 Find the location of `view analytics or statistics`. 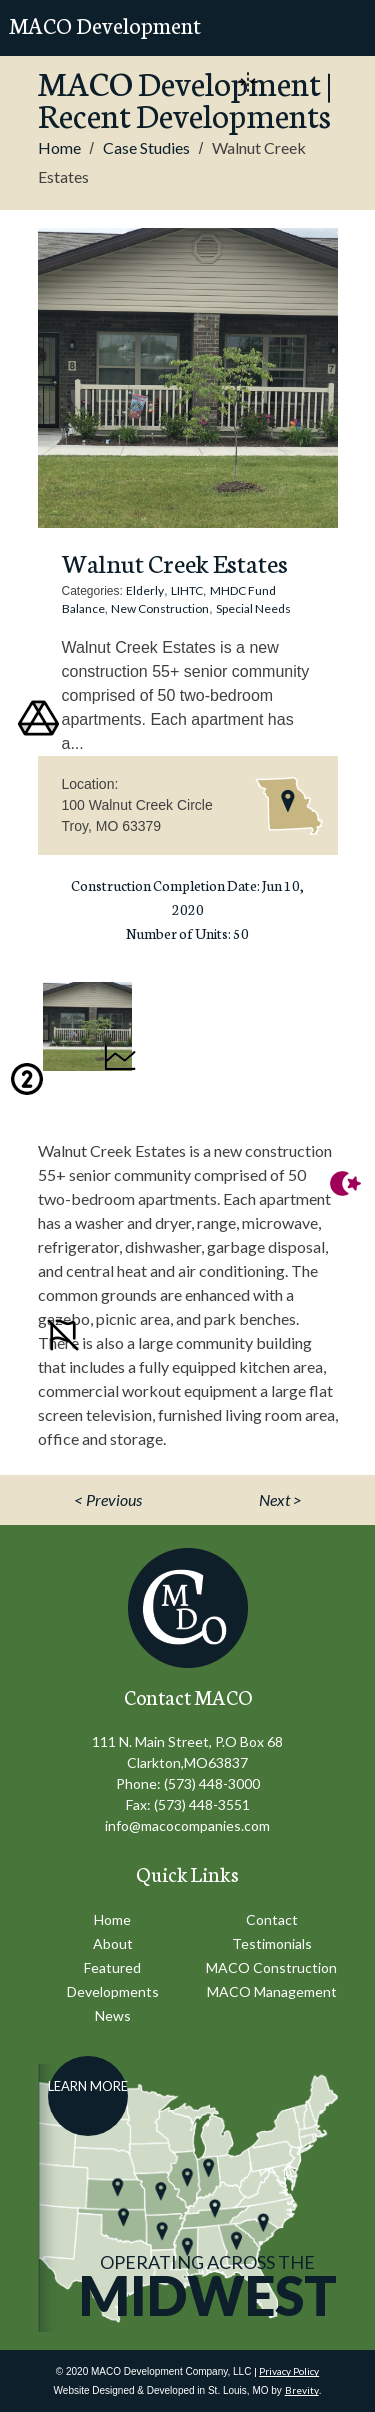

view analytics or statistics is located at coordinates (120, 1057).